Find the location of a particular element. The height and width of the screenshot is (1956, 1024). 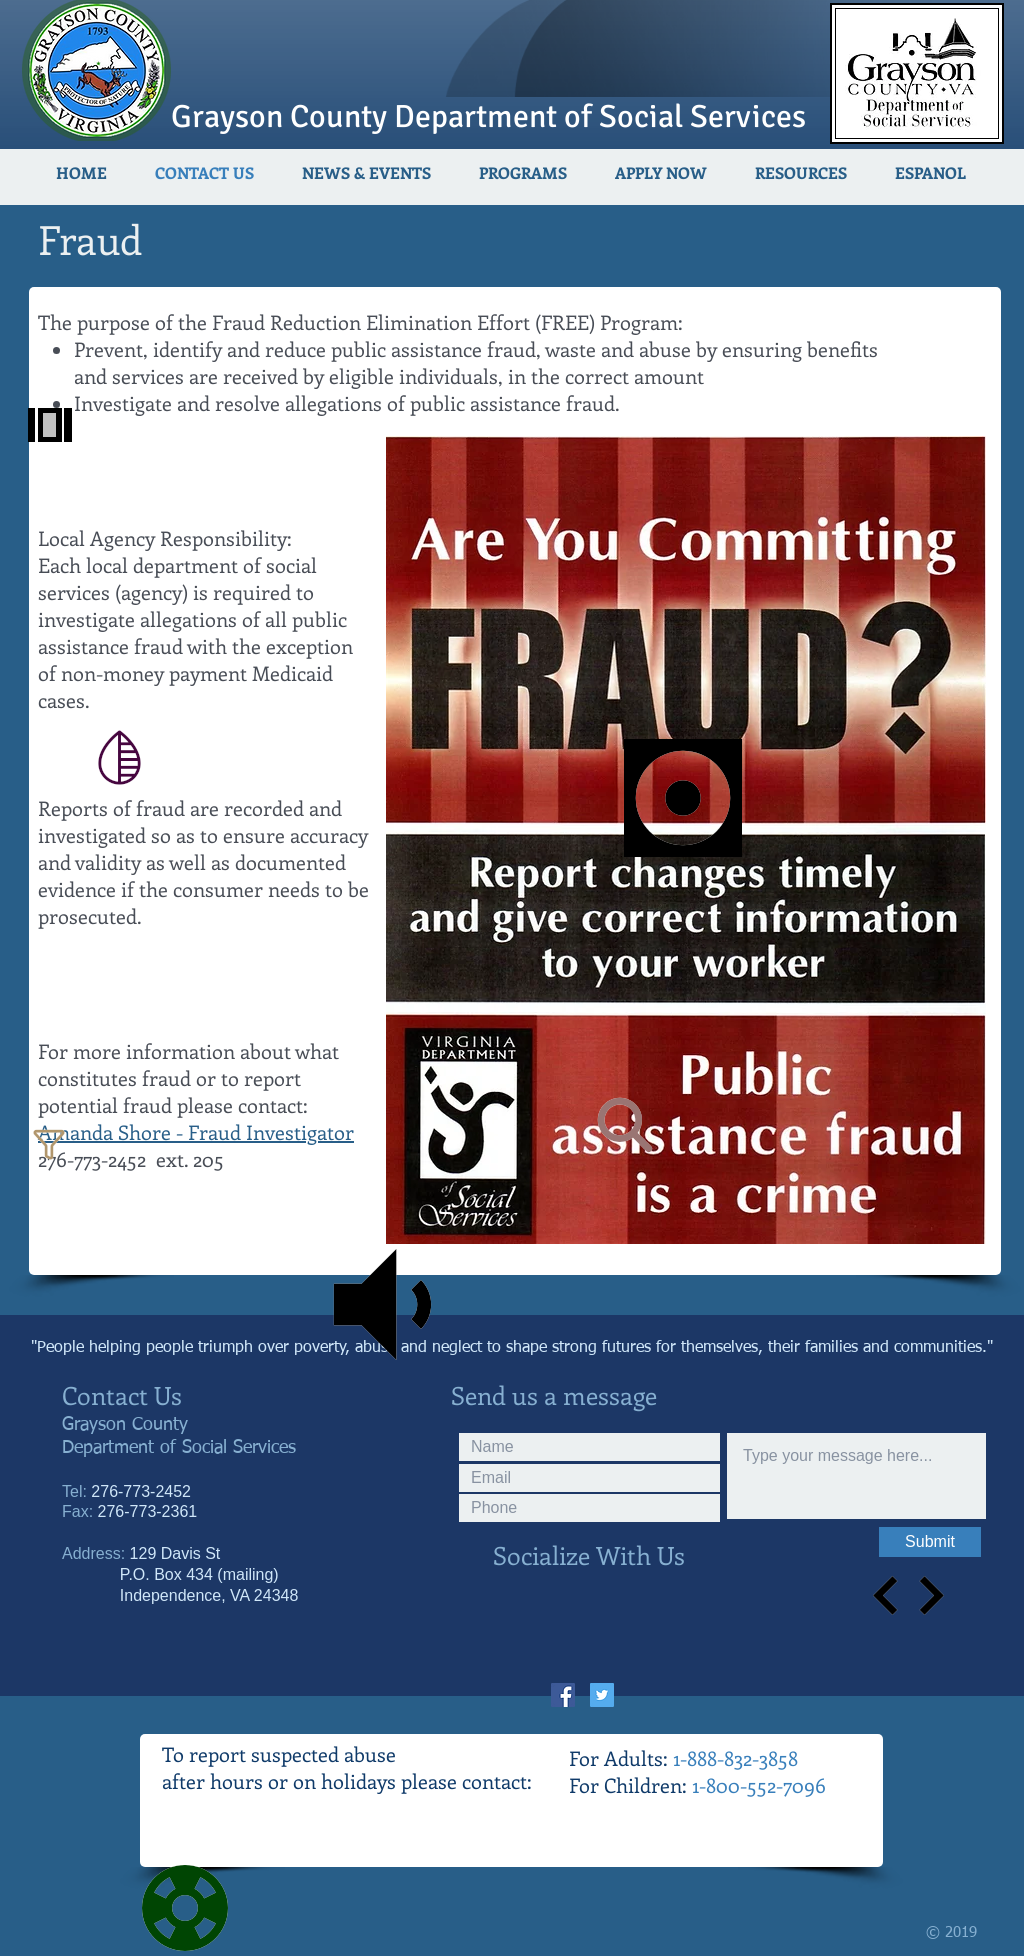

switch to array or column view layout is located at coordinates (48, 426).